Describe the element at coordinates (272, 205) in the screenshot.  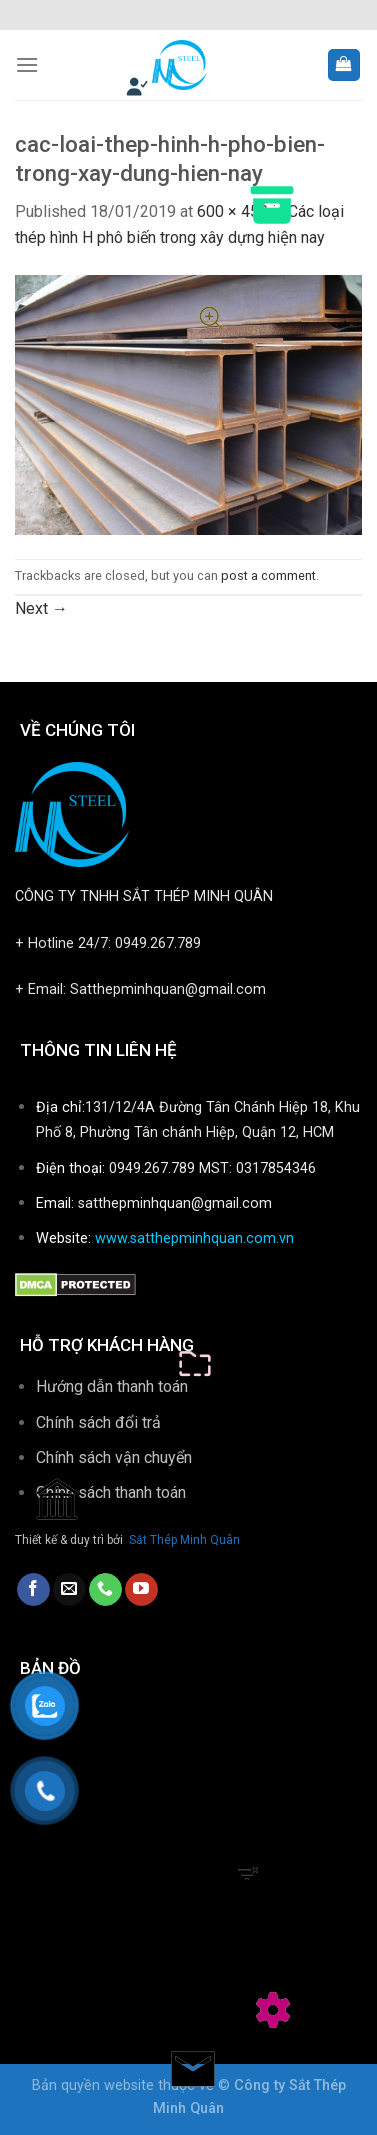
I see `access archived items or files` at that location.